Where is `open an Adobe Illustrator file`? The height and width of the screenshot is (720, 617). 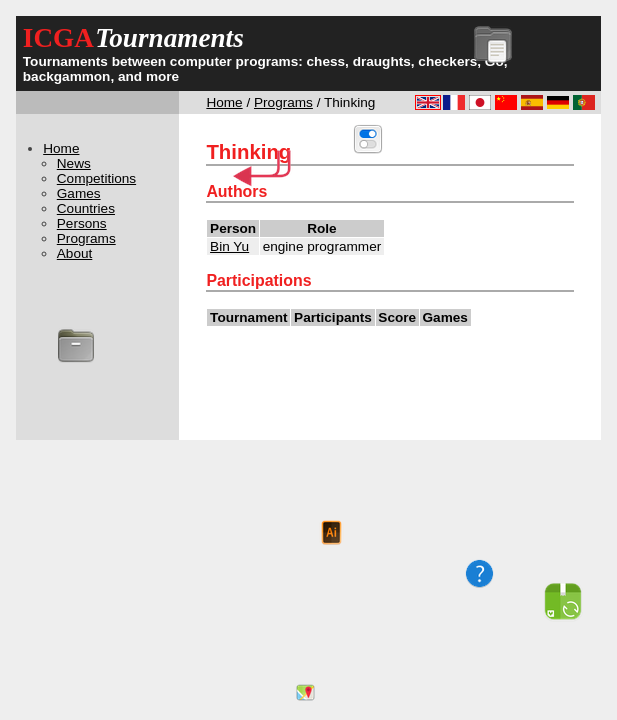 open an Adobe Illustrator file is located at coordinates (331, 532).